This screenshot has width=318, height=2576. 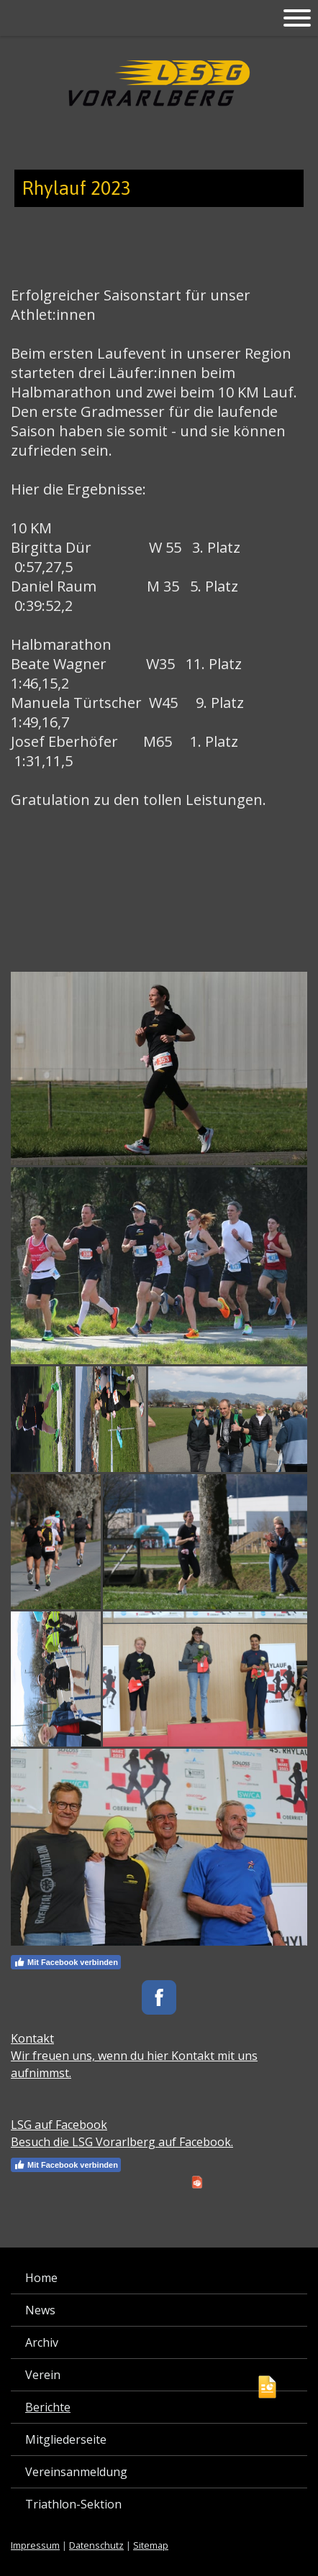 I want to click on a google slides presentation file, so click(x=267, y=2387).